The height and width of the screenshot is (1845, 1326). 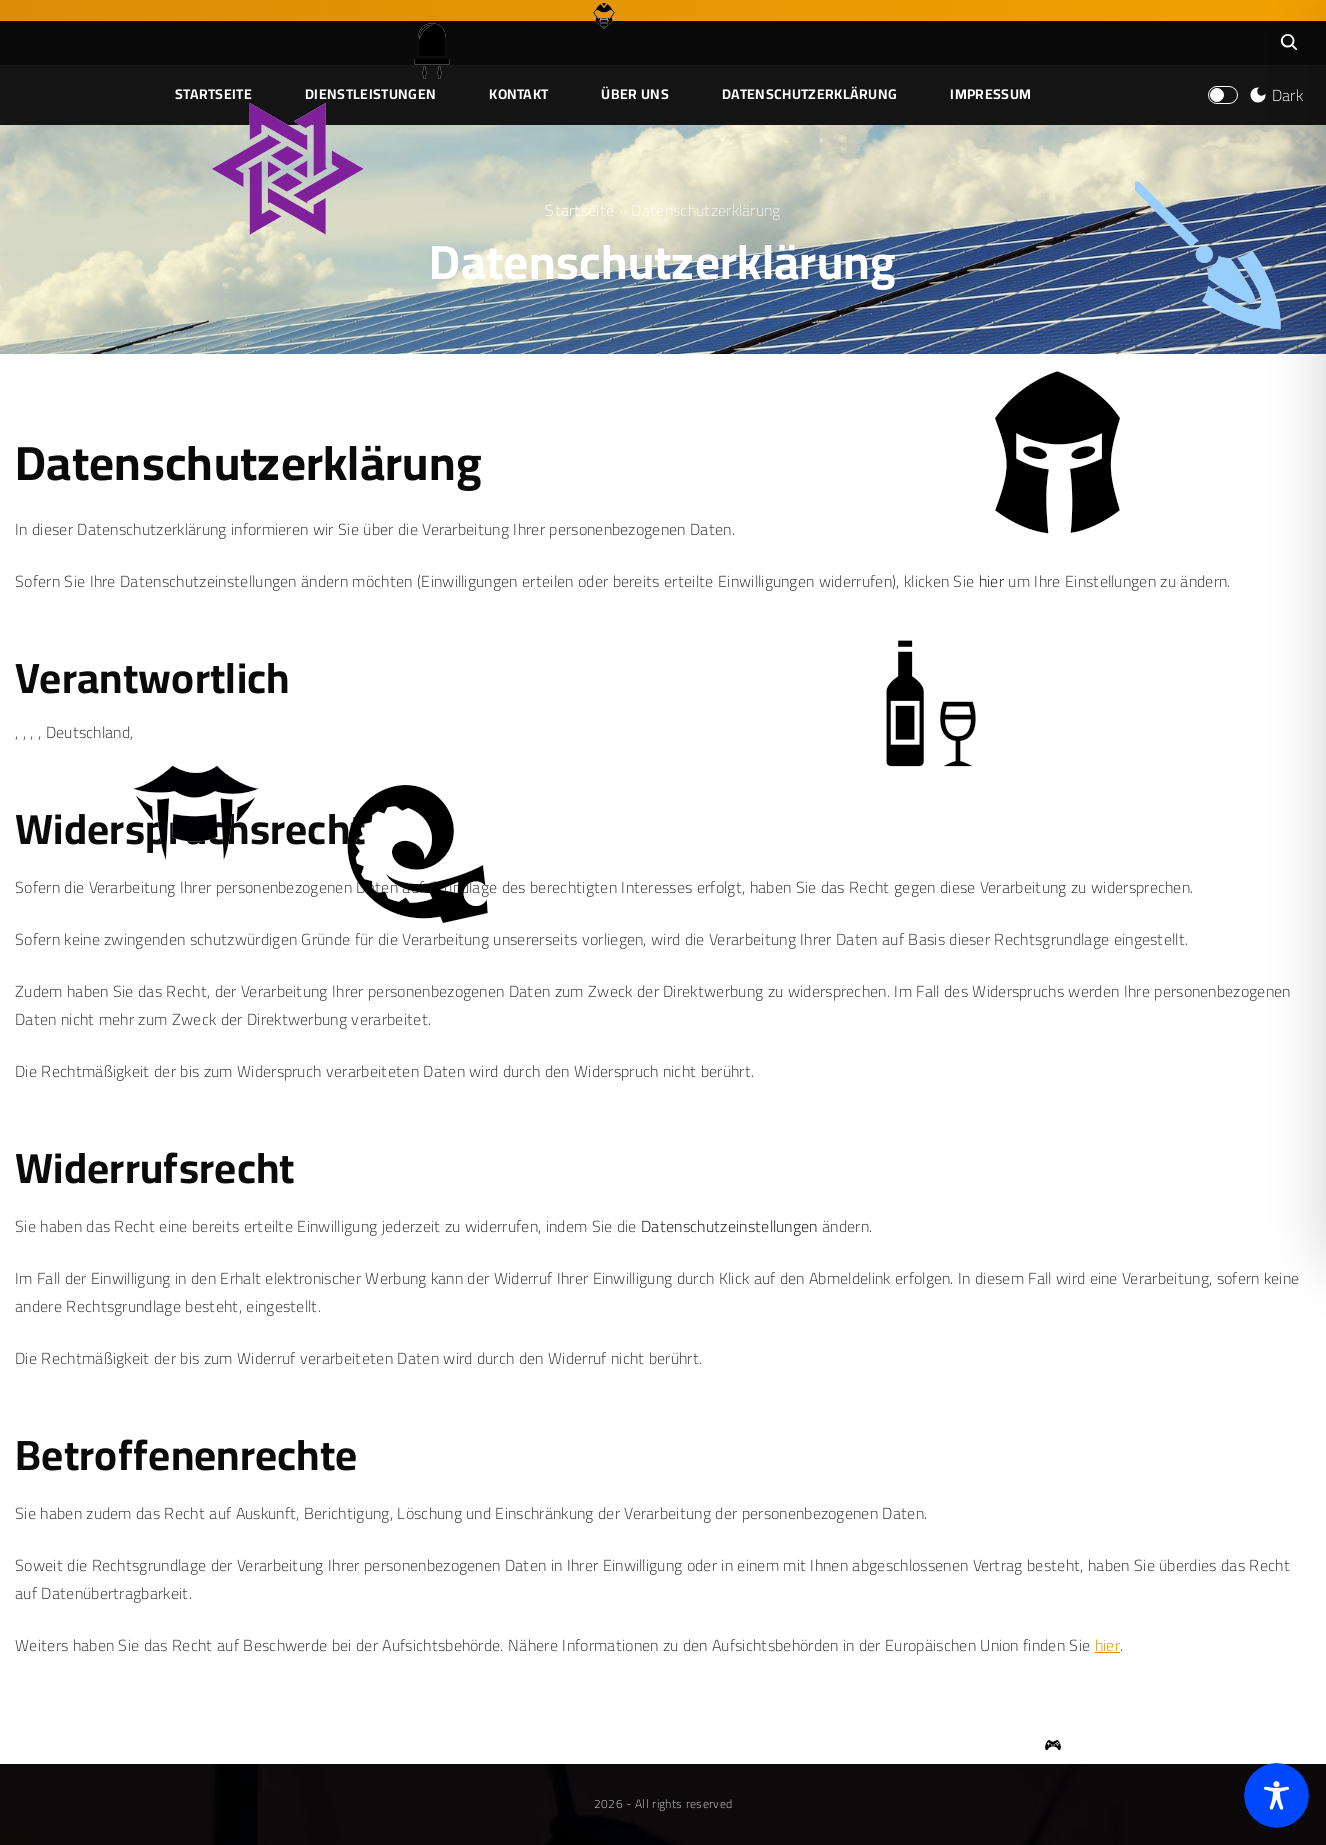 What do you see at coordinates (196, 808) in the screenshot?
I see `vampire or monster character selection` at bounding box center [196, 808].